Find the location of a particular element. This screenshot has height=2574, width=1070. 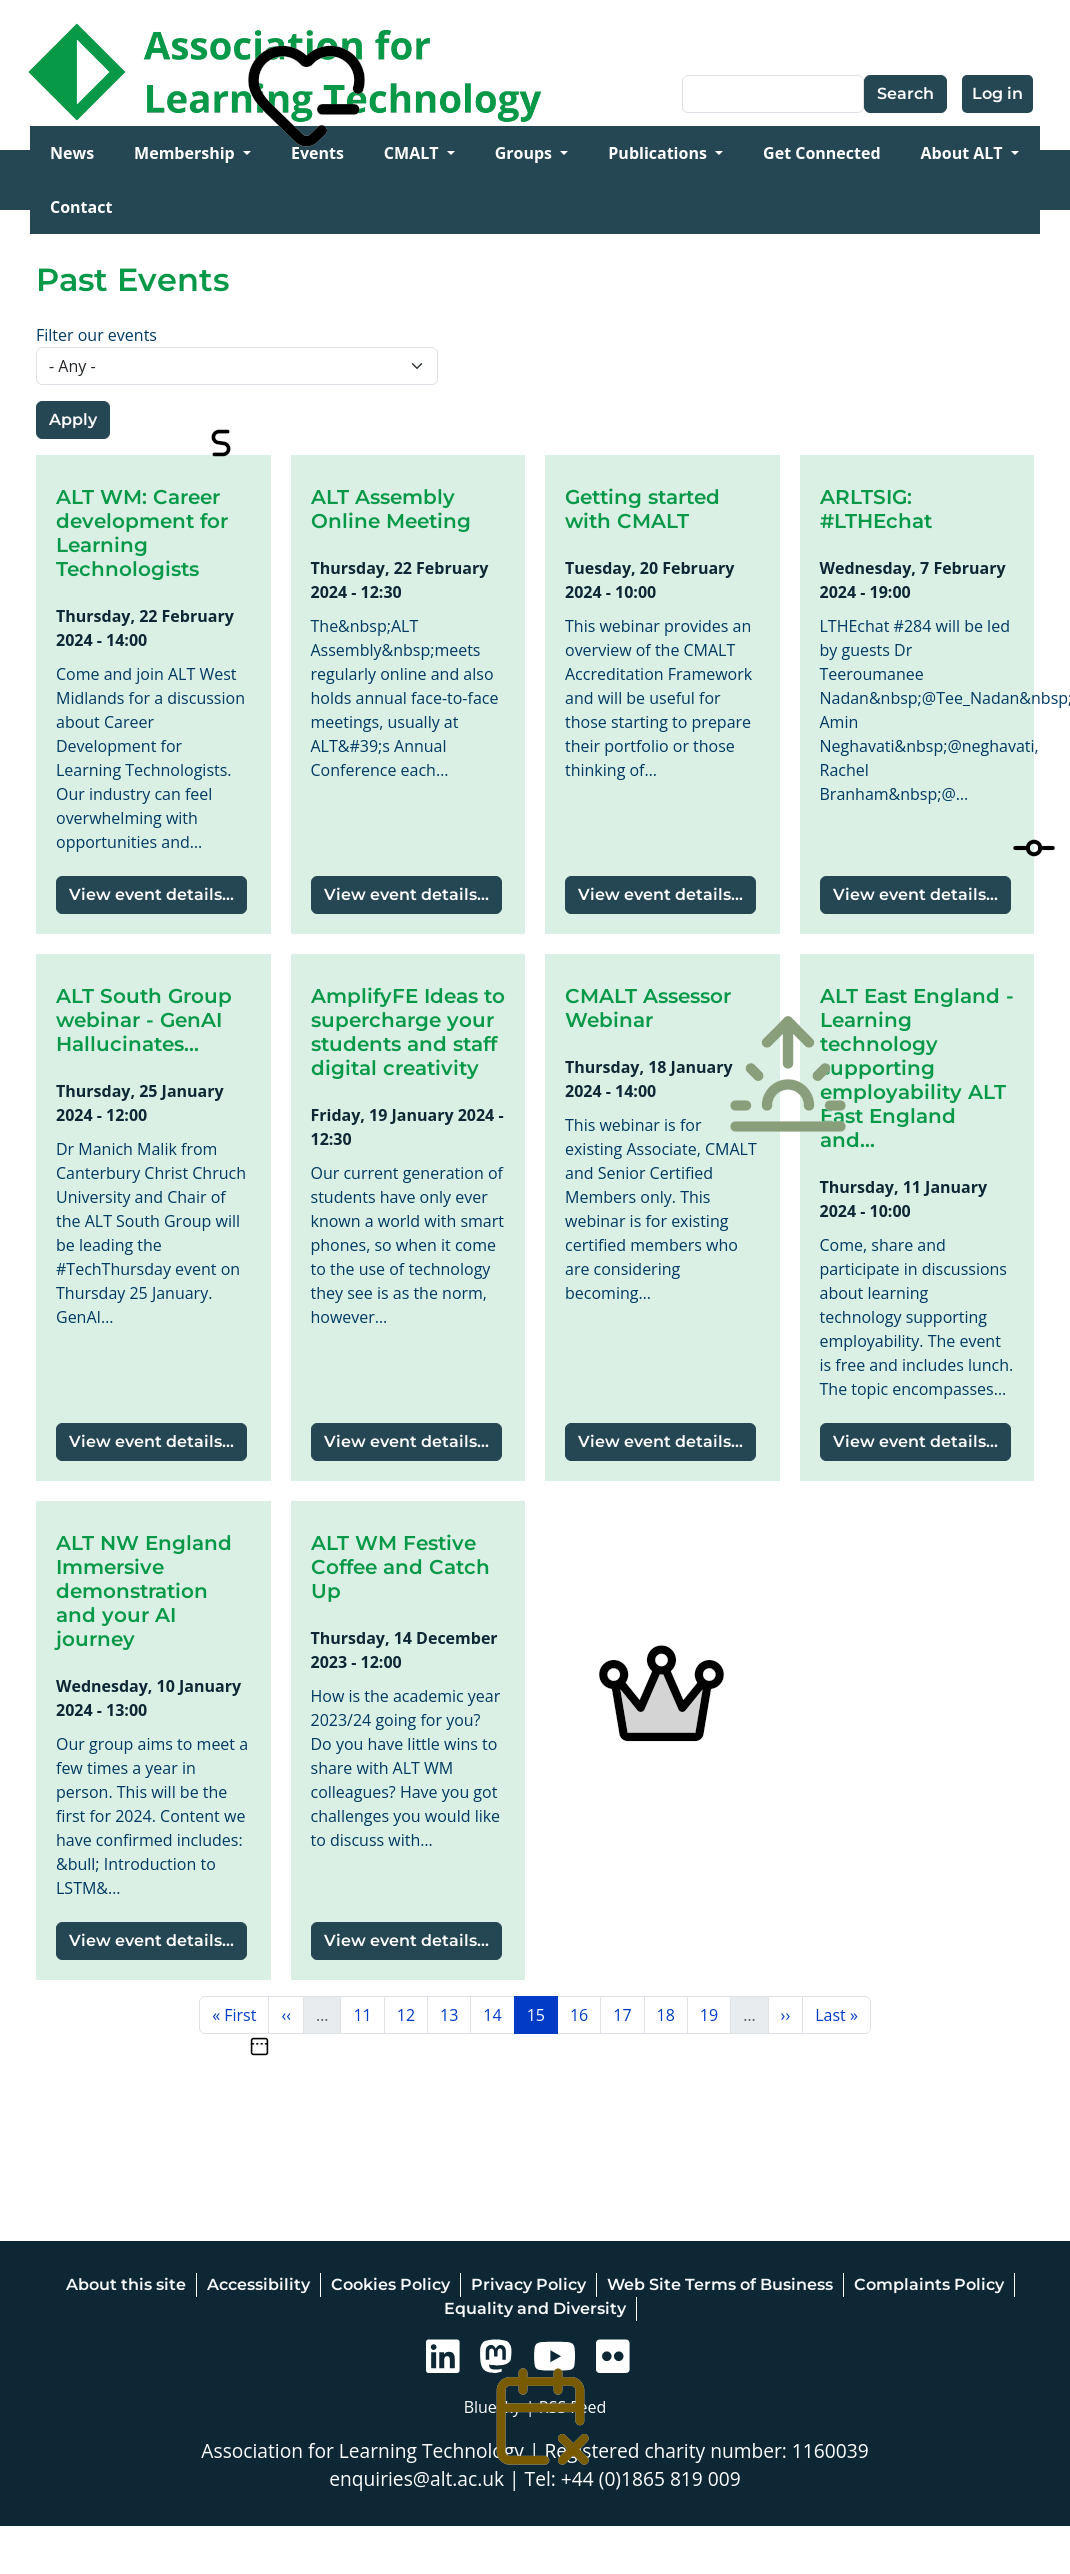

indicates items starting with the letter S is located at coordinates (221, 443).